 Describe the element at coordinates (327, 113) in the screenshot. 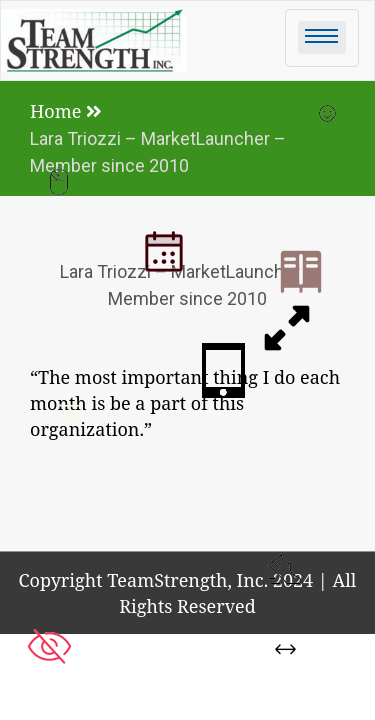

I see `add a sticker to your message` at that location.